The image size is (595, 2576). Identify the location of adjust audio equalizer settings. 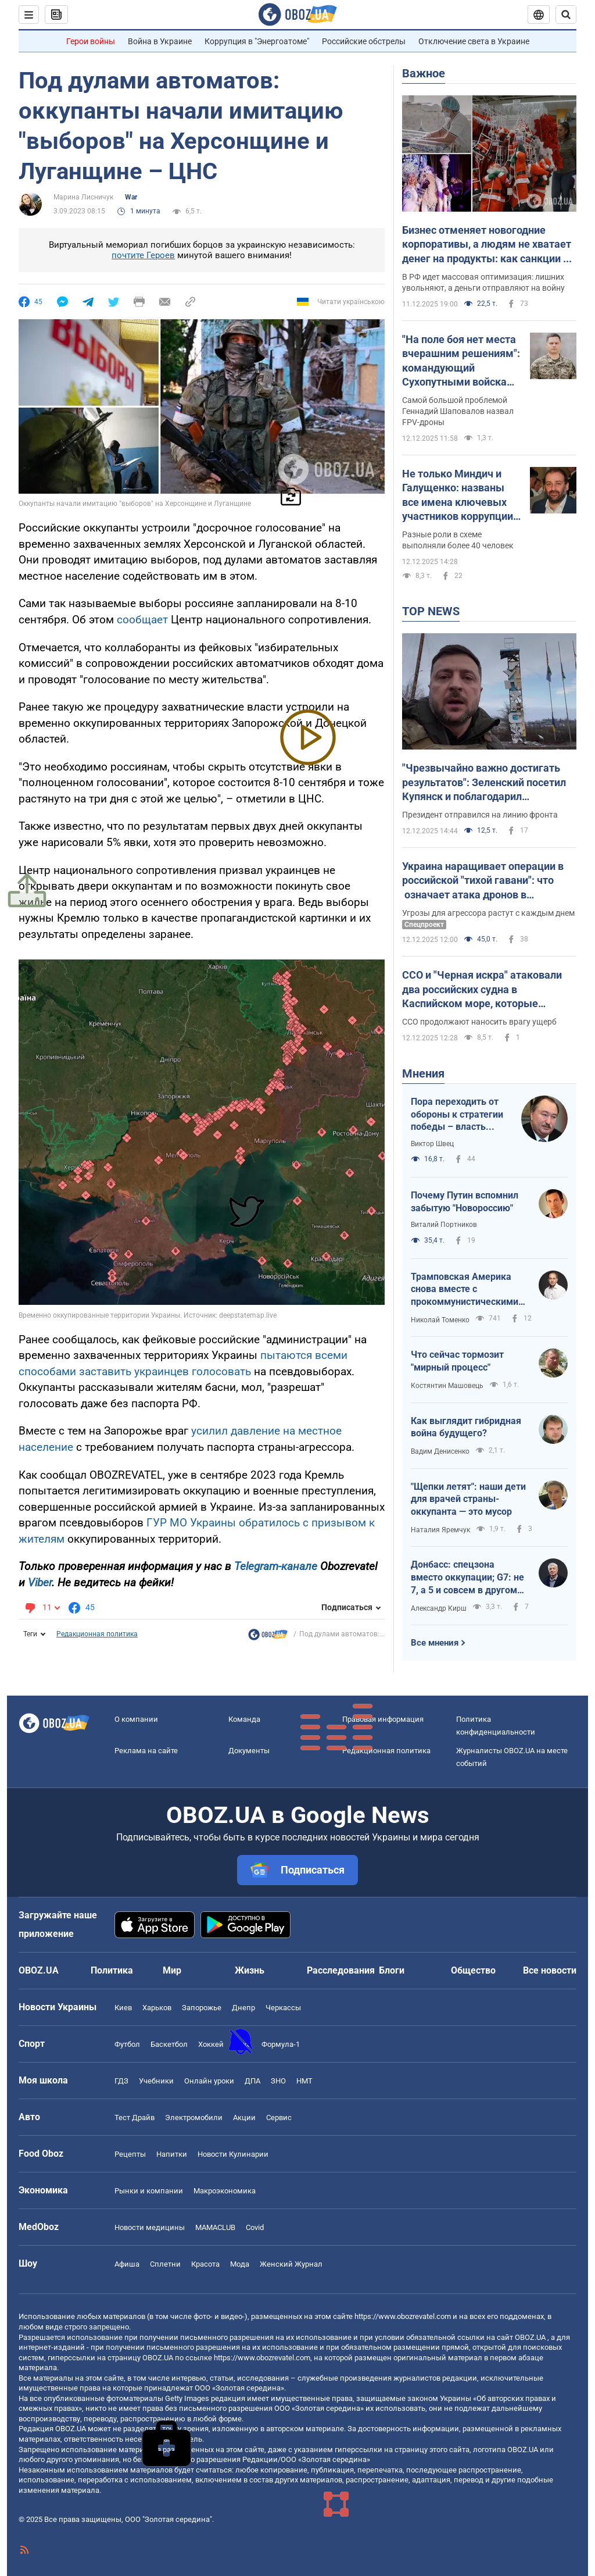
(336, 1727).